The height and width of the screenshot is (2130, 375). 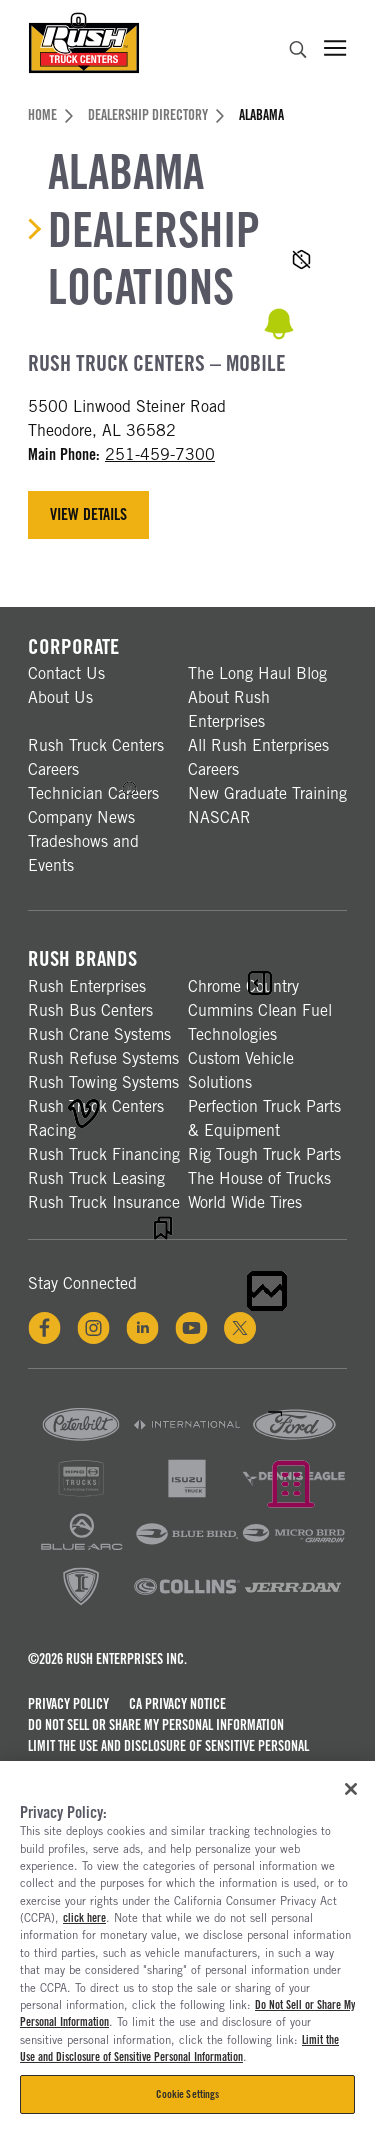 I want to click on indicates an image failed to load, so click(x=267, y=1291).